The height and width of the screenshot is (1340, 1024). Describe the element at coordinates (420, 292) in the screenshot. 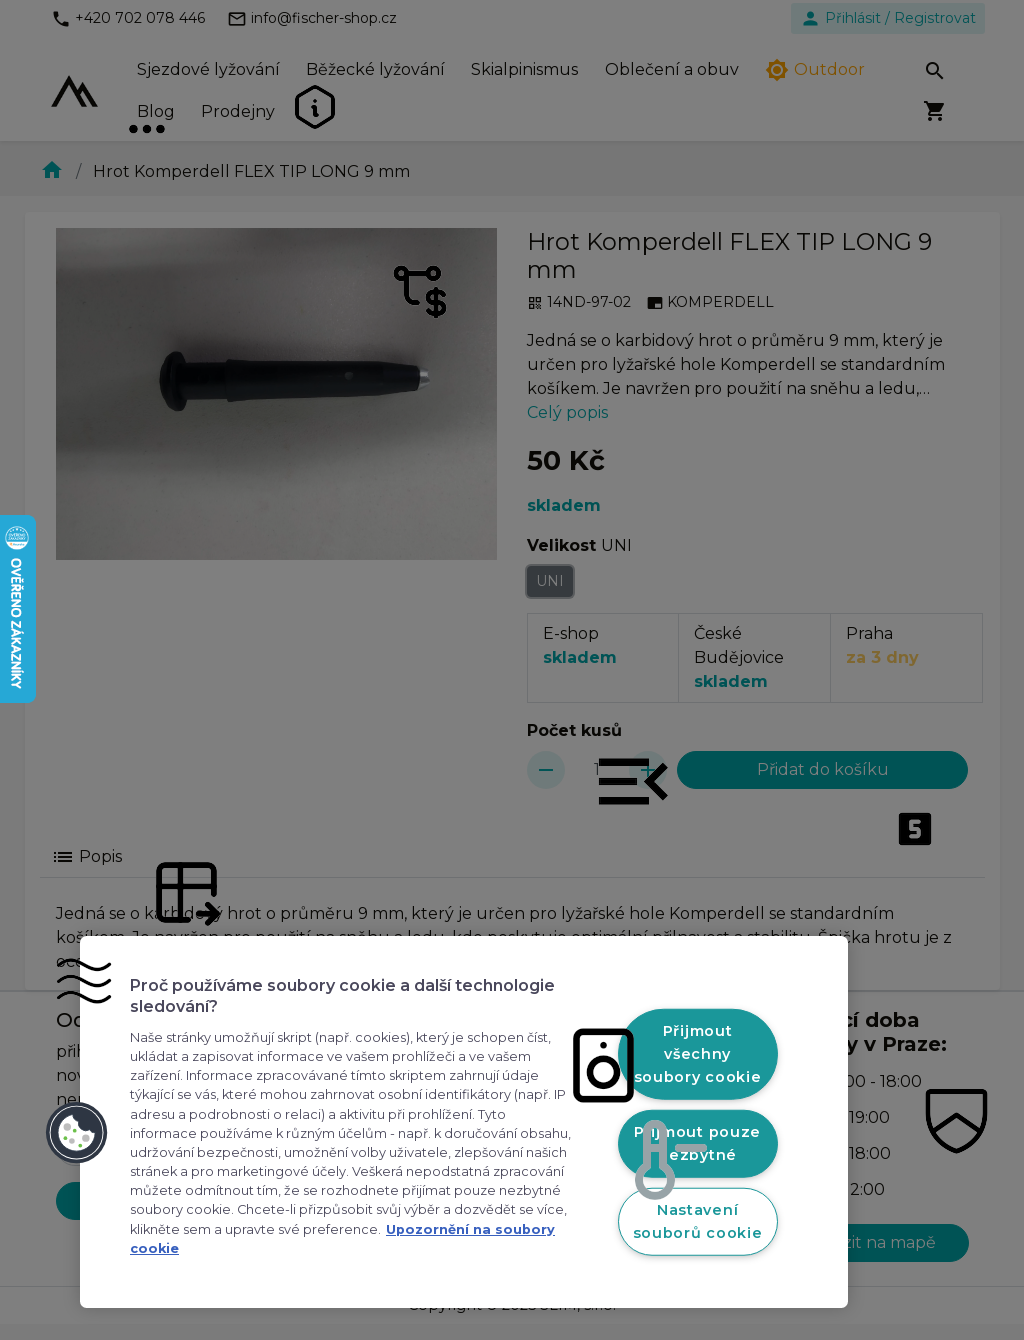

I see `view transaction history` at that location.